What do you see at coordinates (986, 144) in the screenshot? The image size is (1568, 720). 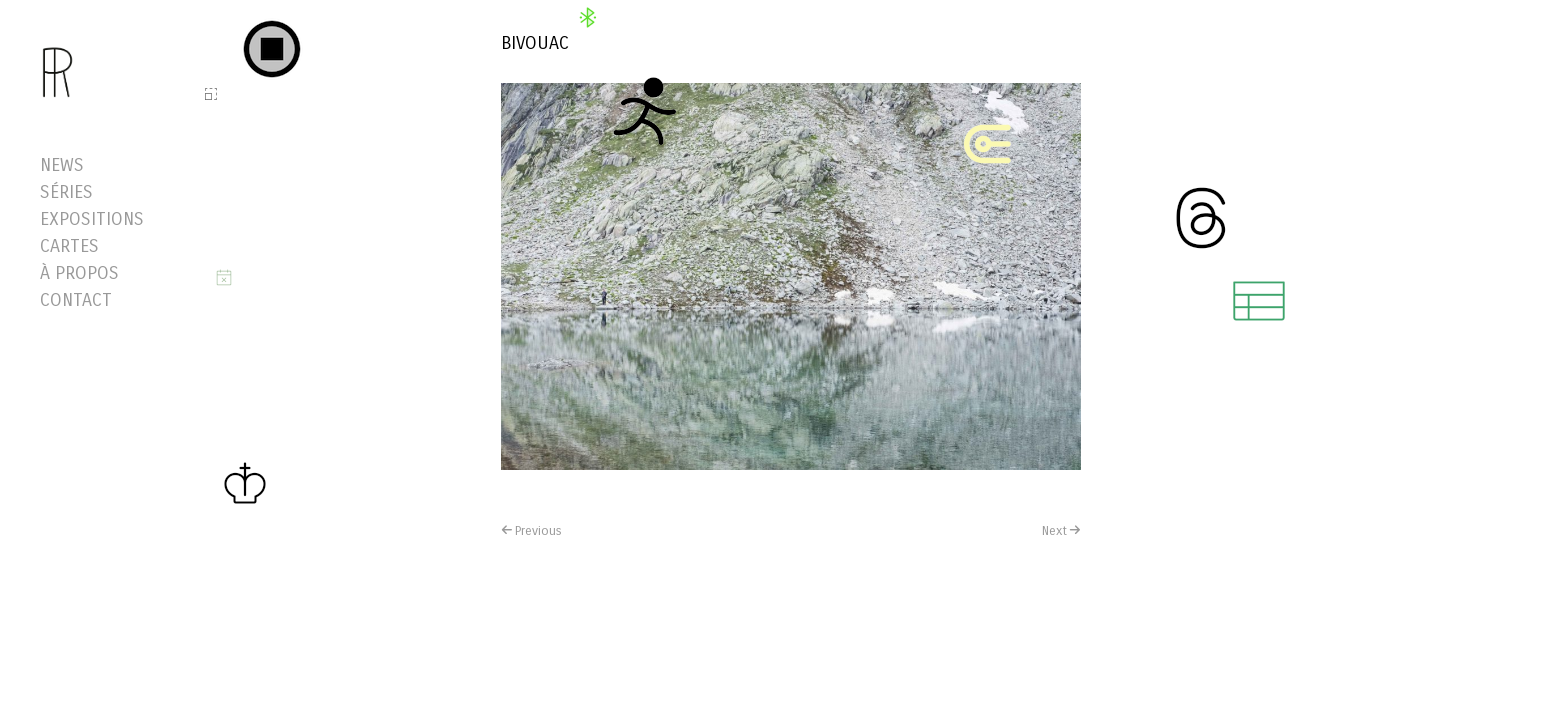 I see `indicates a rounded line cap style option` at bounding box center [986, 144].